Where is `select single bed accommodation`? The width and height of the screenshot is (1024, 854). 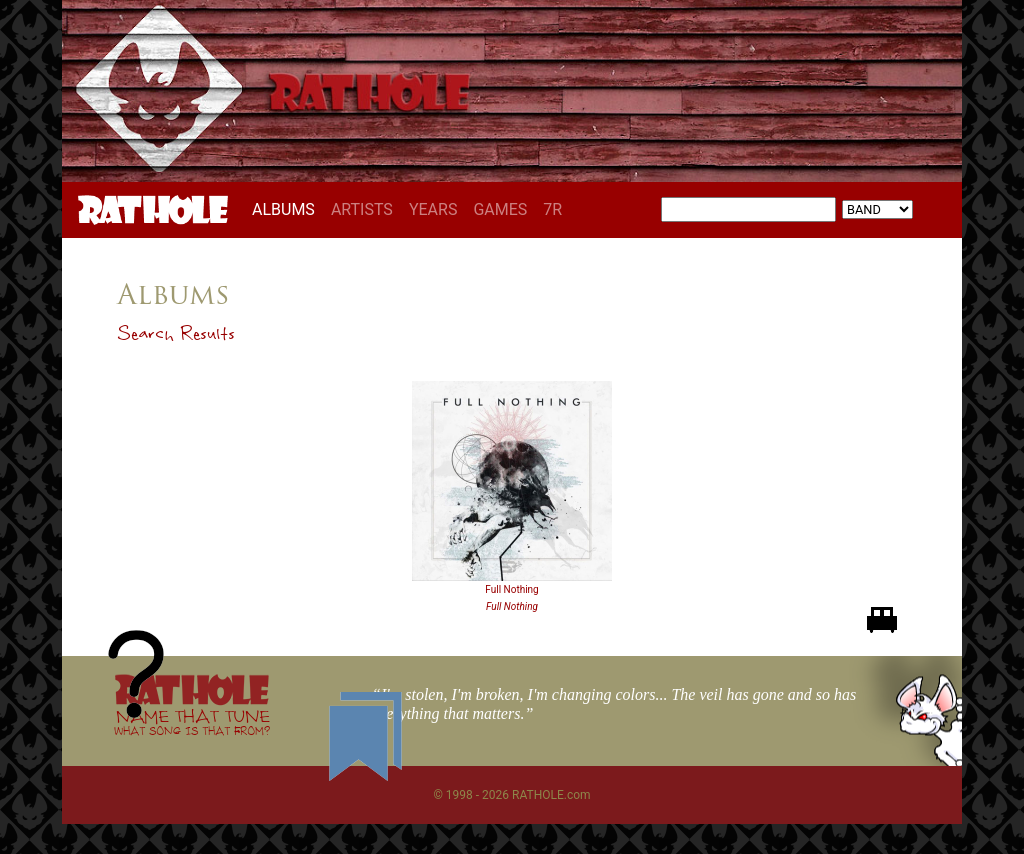 select single bed accommodation is located at coordinates (882, 620).